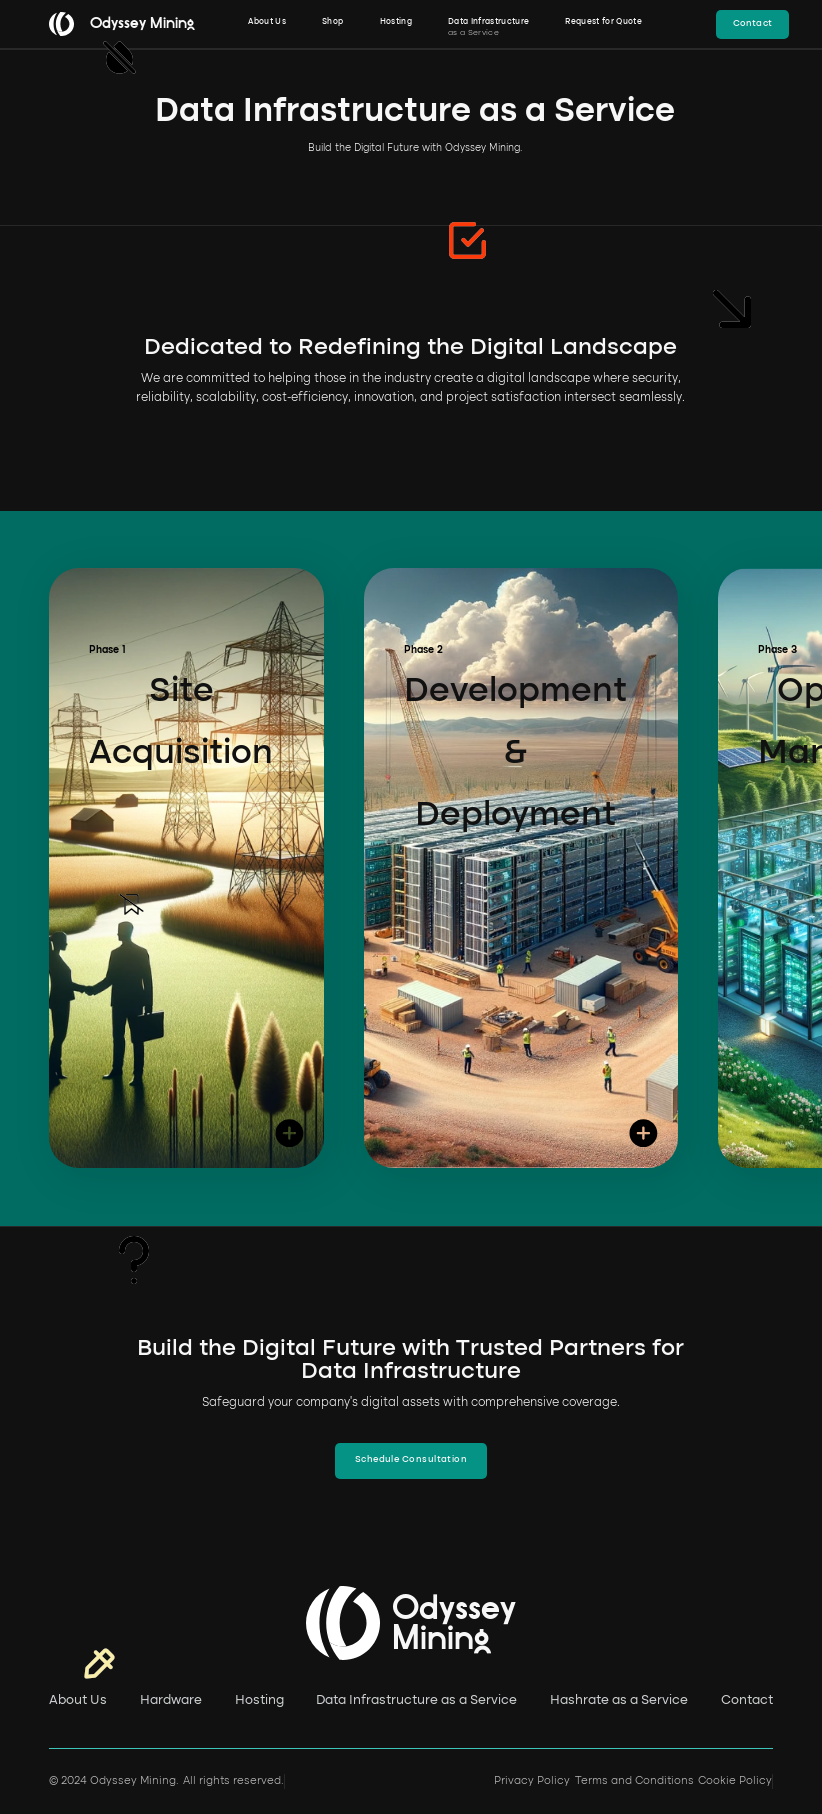 This screenshot has height=1814, width=822. I want to click on select a color from the canvas, so click(99, 1663).